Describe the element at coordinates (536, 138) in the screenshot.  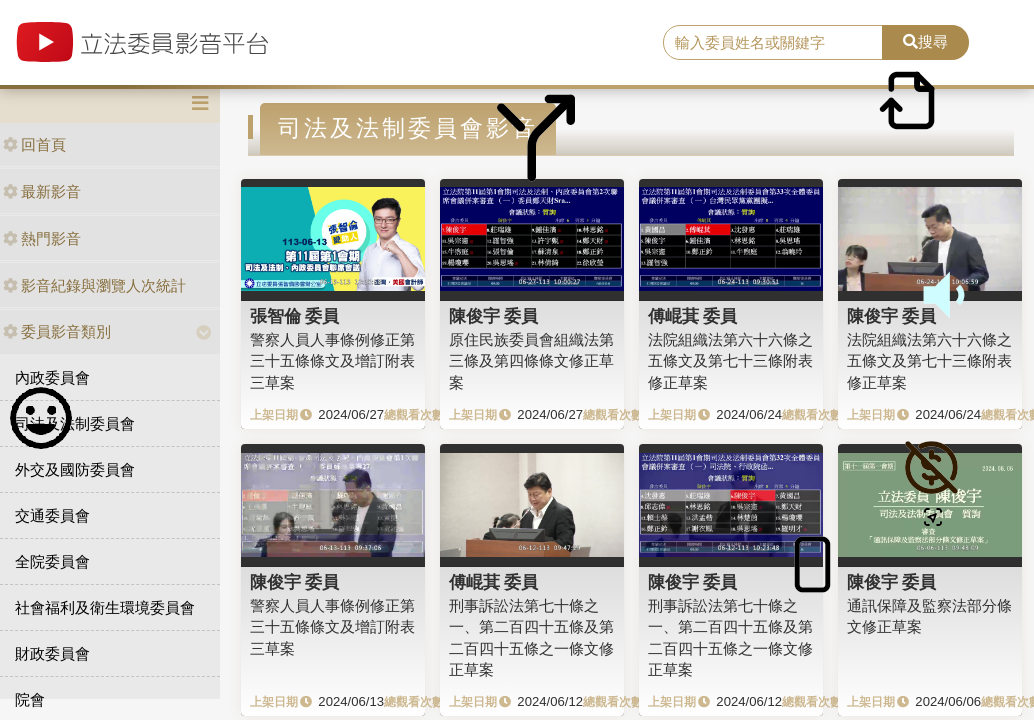
I see `bear right at the fork` at that location.